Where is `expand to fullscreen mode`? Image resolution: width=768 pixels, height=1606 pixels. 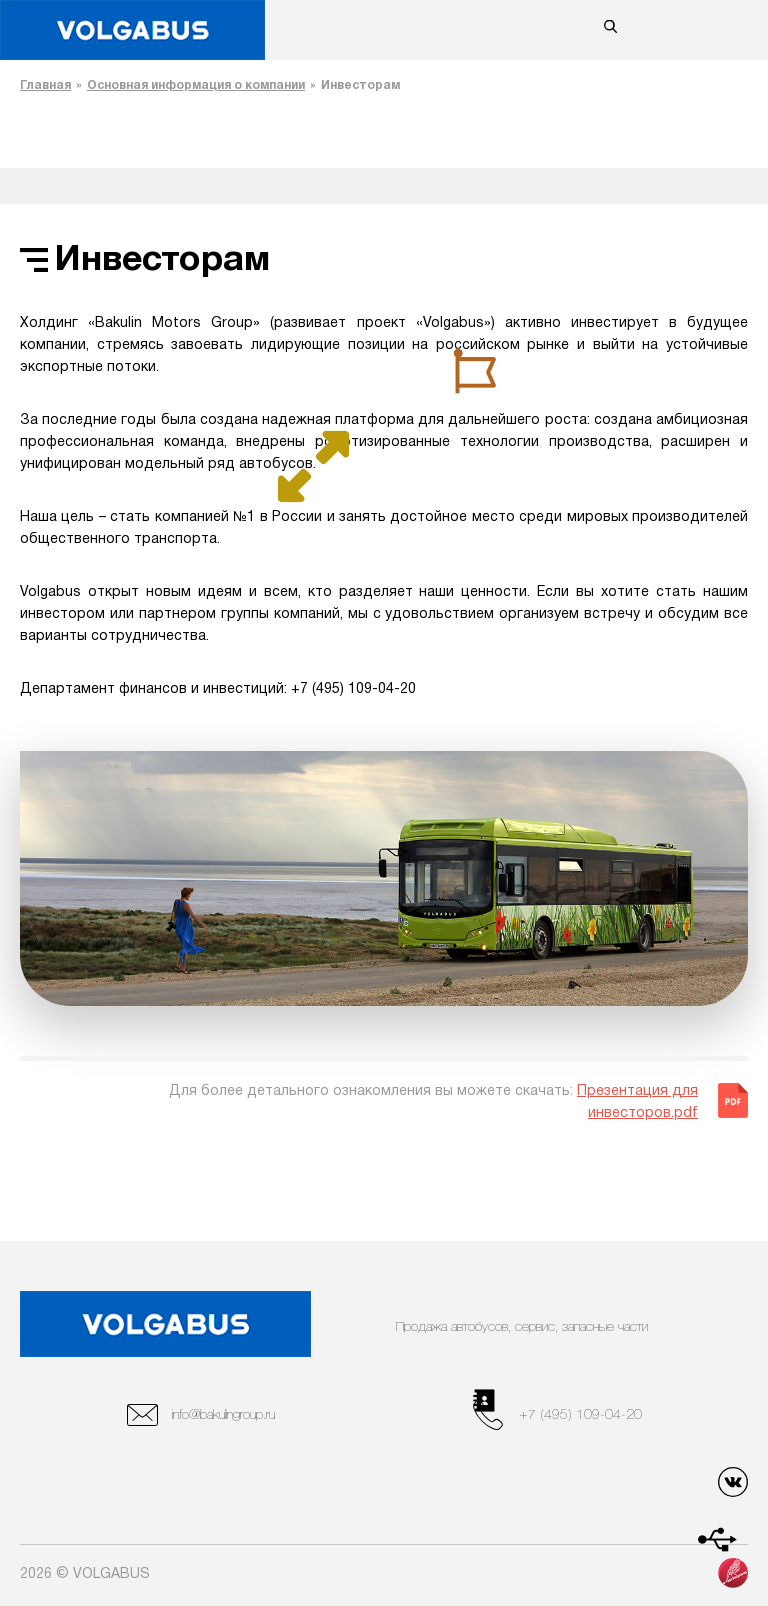
expand to fullscreen mode is located at coordinates (313, 466).